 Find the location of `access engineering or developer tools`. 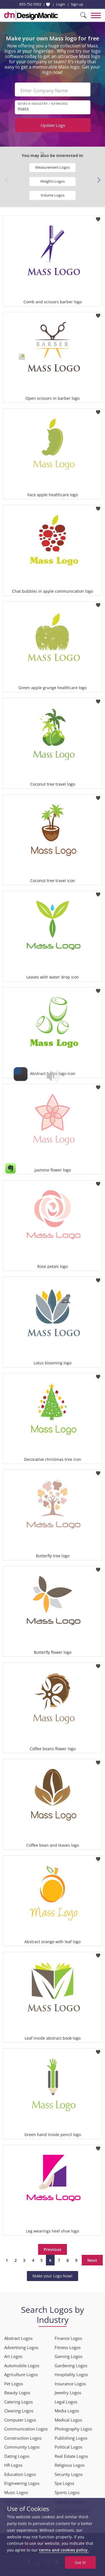

access engineering or developer tools is located at coordinates (66, 1299).